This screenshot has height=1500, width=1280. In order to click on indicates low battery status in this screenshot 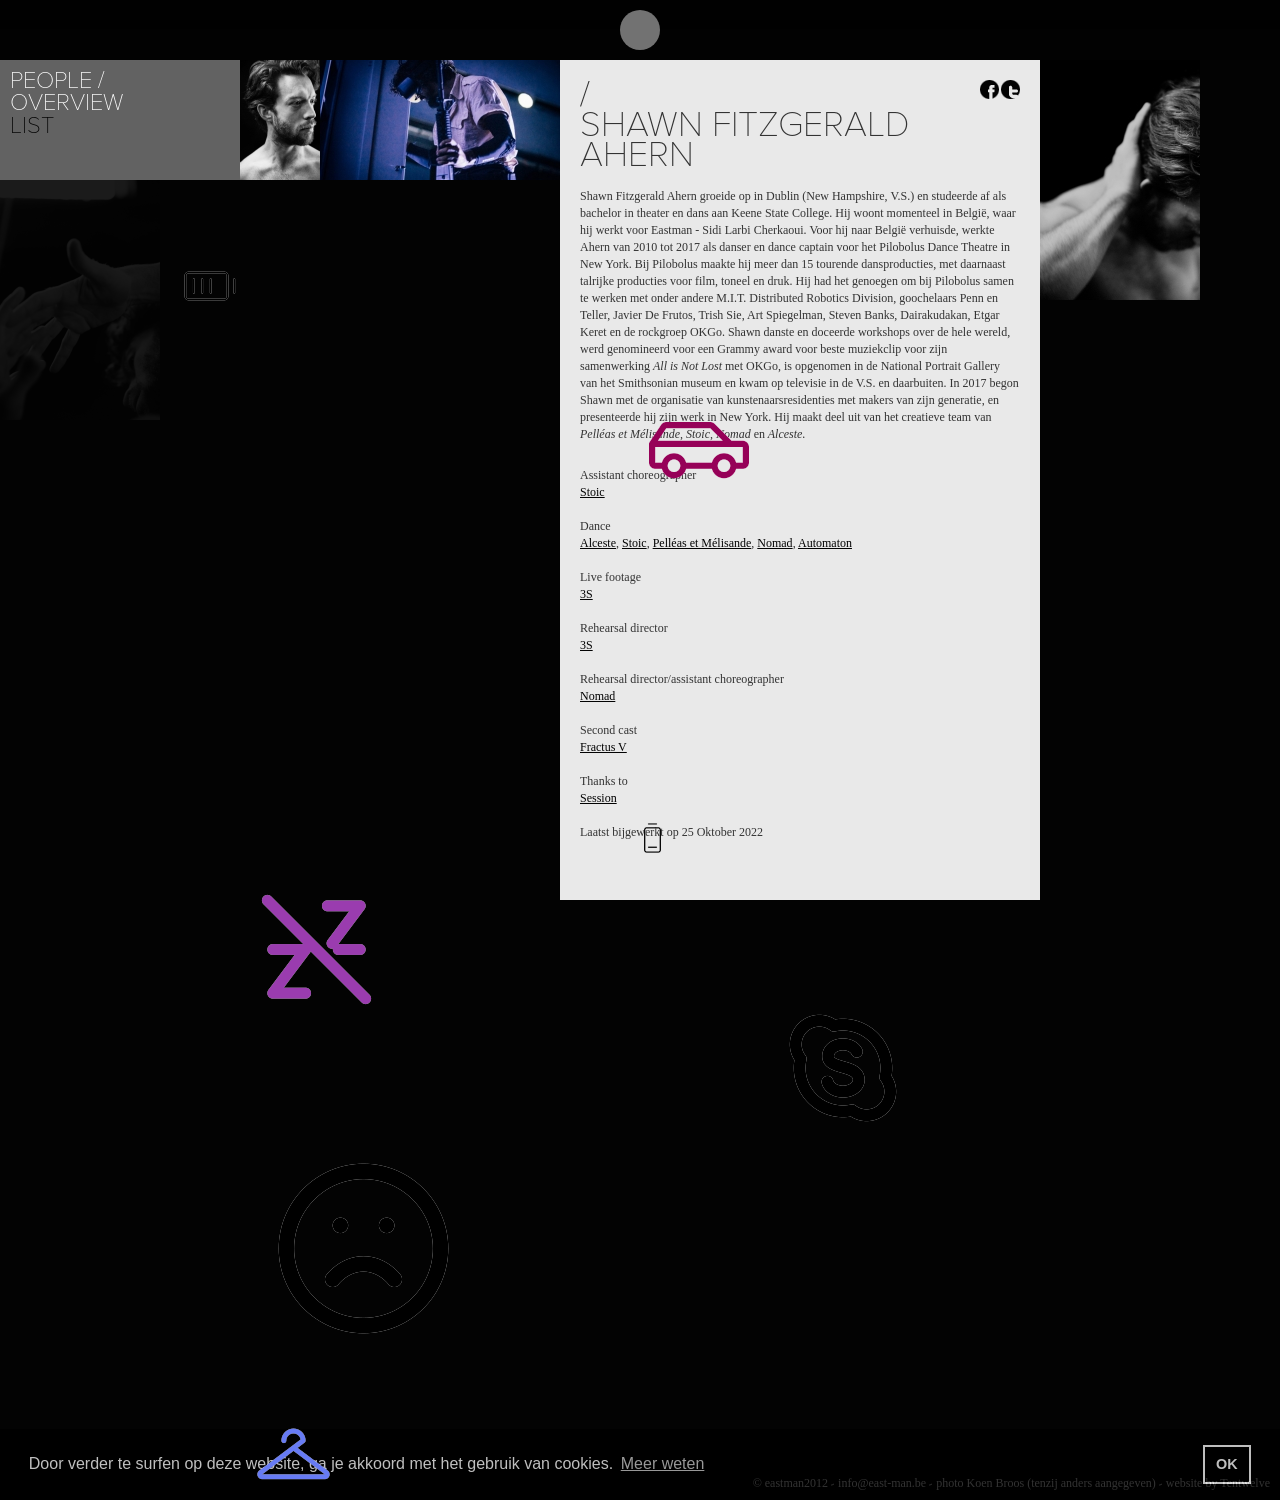, I will do `click(652, 838)`.